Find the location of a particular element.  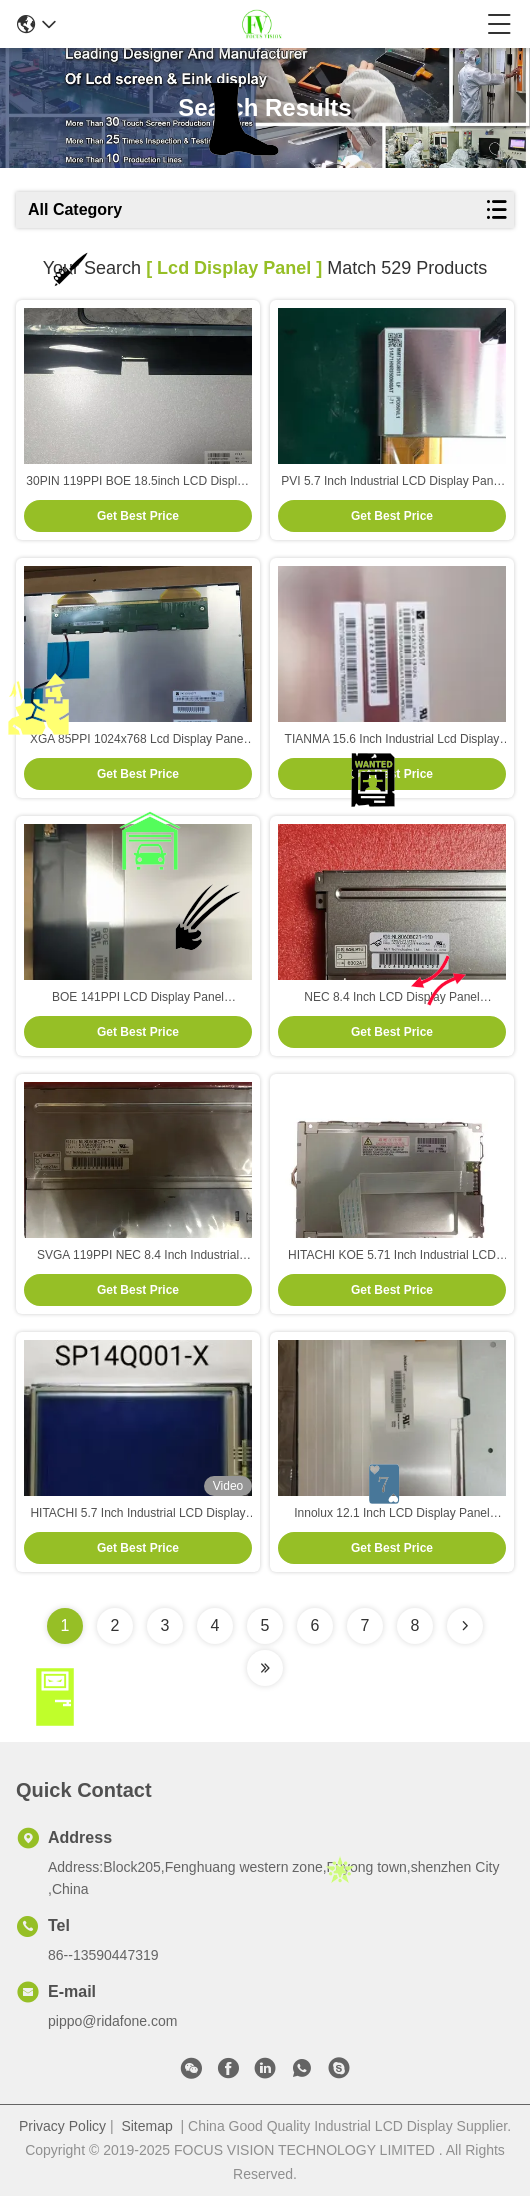

view bounty or wanted poster in game is located at coordinates (373, 780).